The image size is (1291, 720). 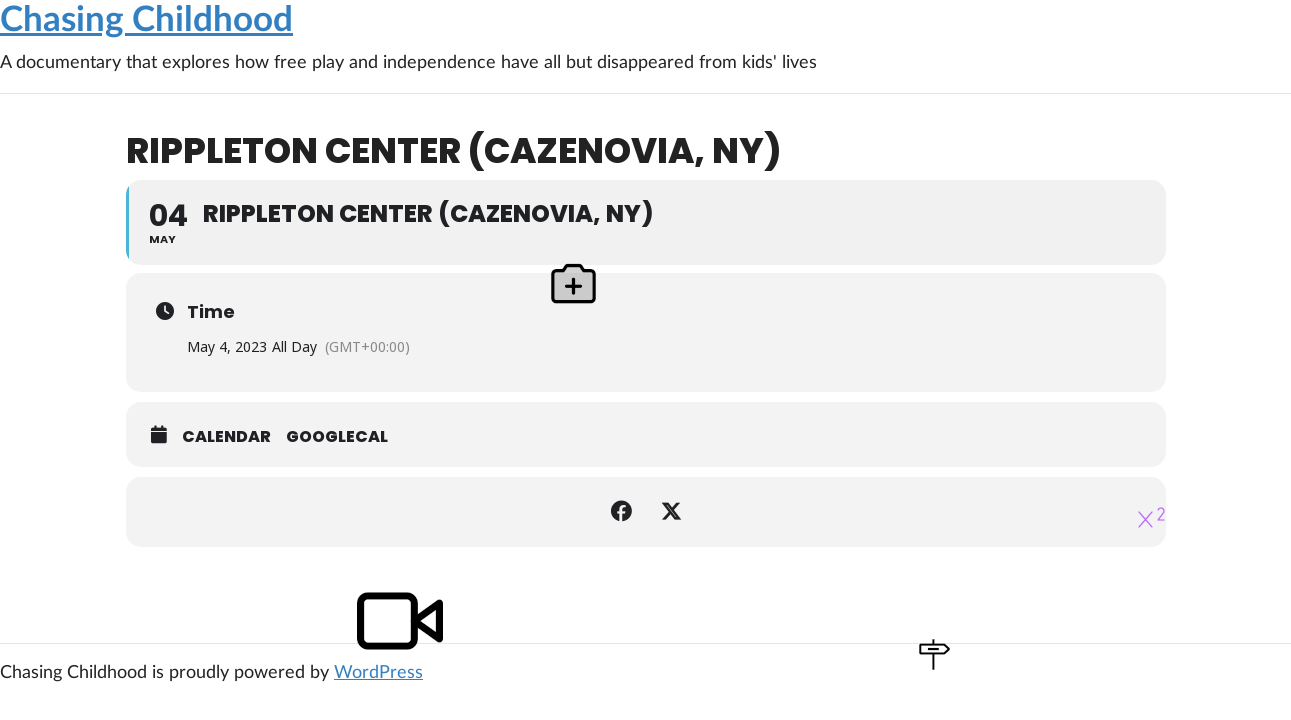 What do you see at coordinates (1150, 518) in the screenshot?
I see `apply superscript formatting to selected text` at bounding box center [1150, 518].